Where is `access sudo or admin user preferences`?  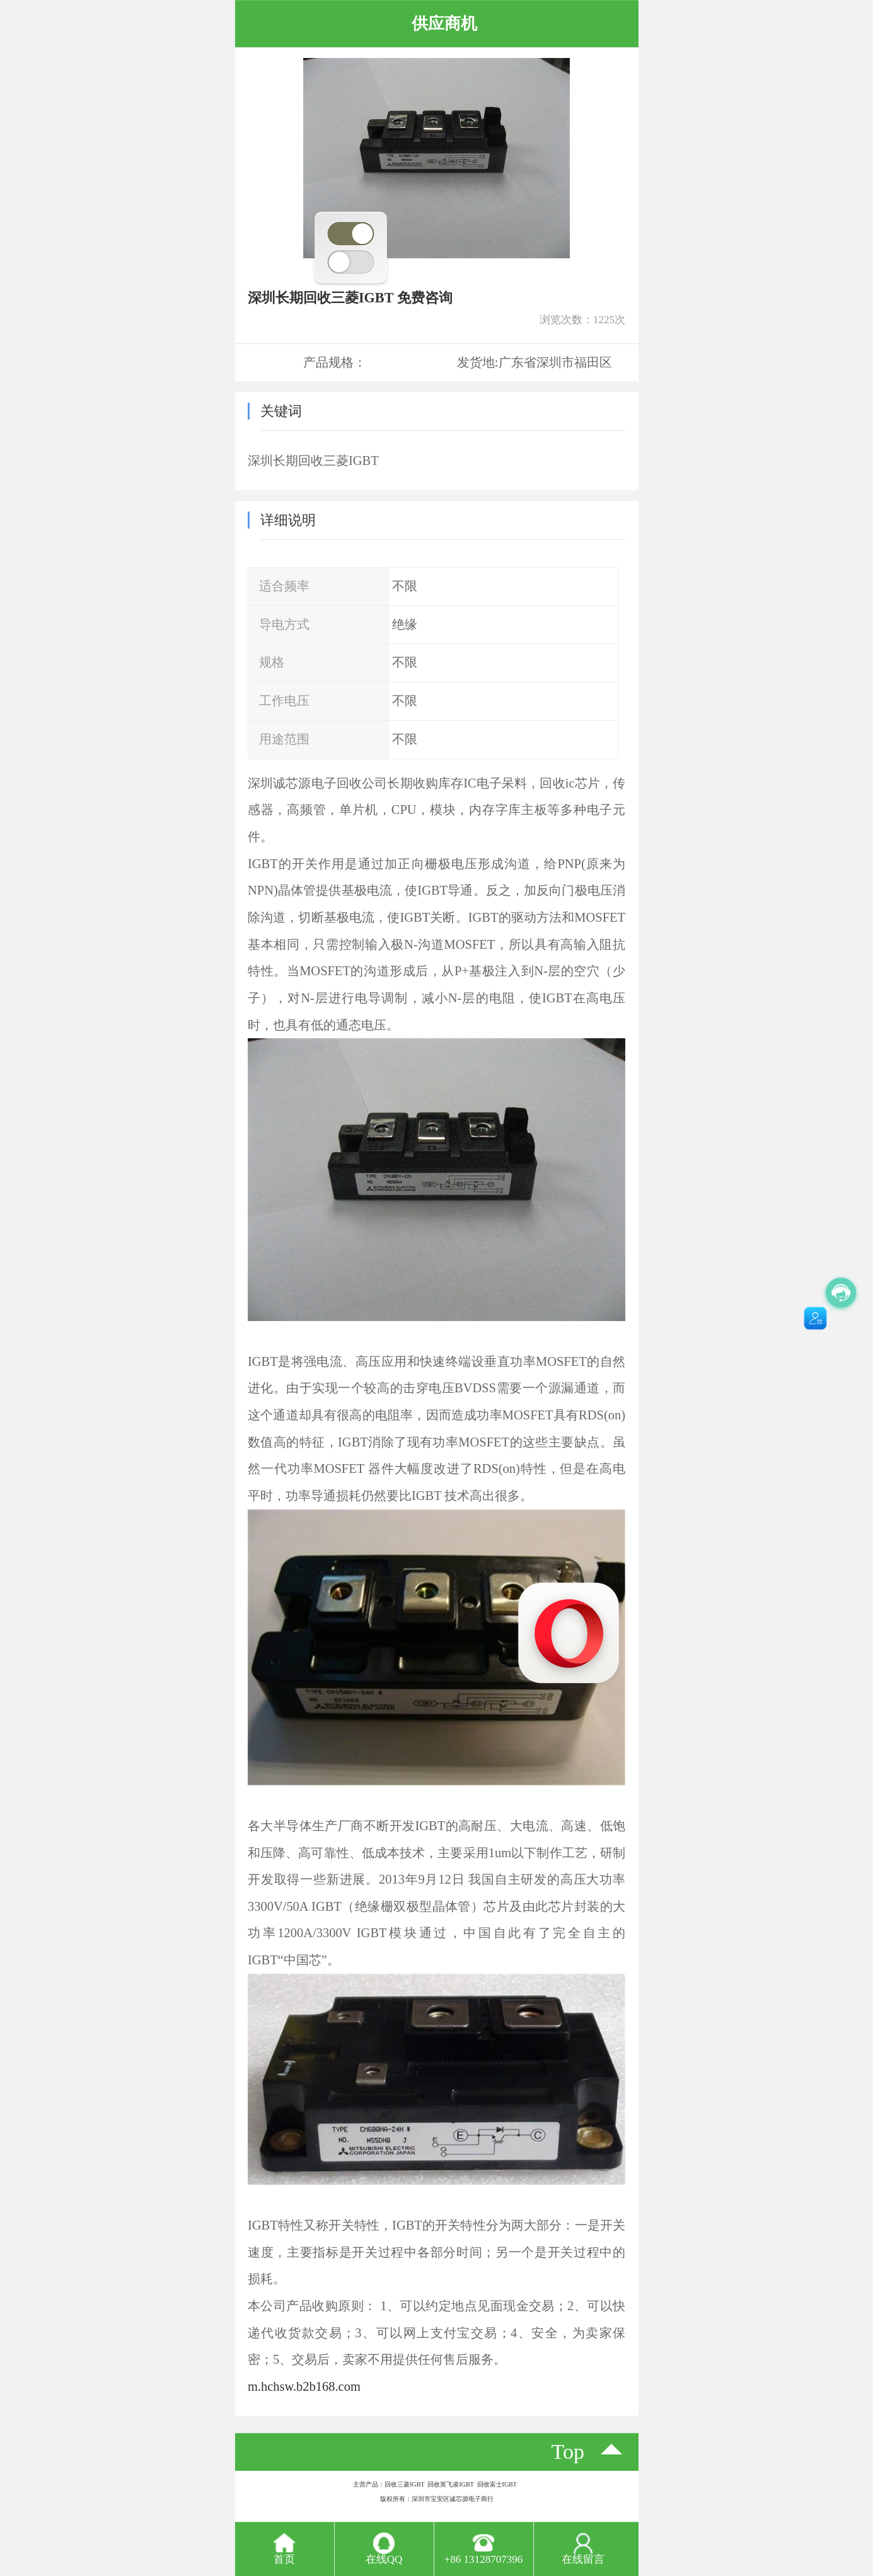
access sudo or admin user preferences is located at coordinates (815, 1318).